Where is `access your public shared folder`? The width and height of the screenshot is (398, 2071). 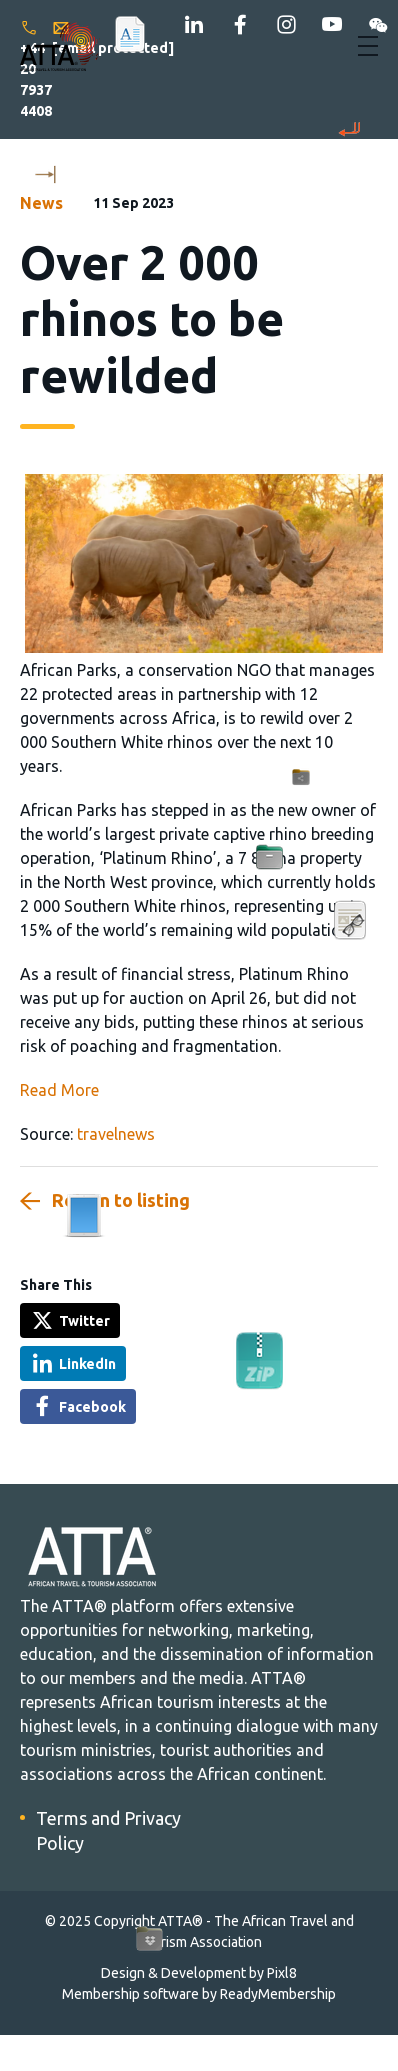 access your public shared folder is located at coordinates (301, 777).